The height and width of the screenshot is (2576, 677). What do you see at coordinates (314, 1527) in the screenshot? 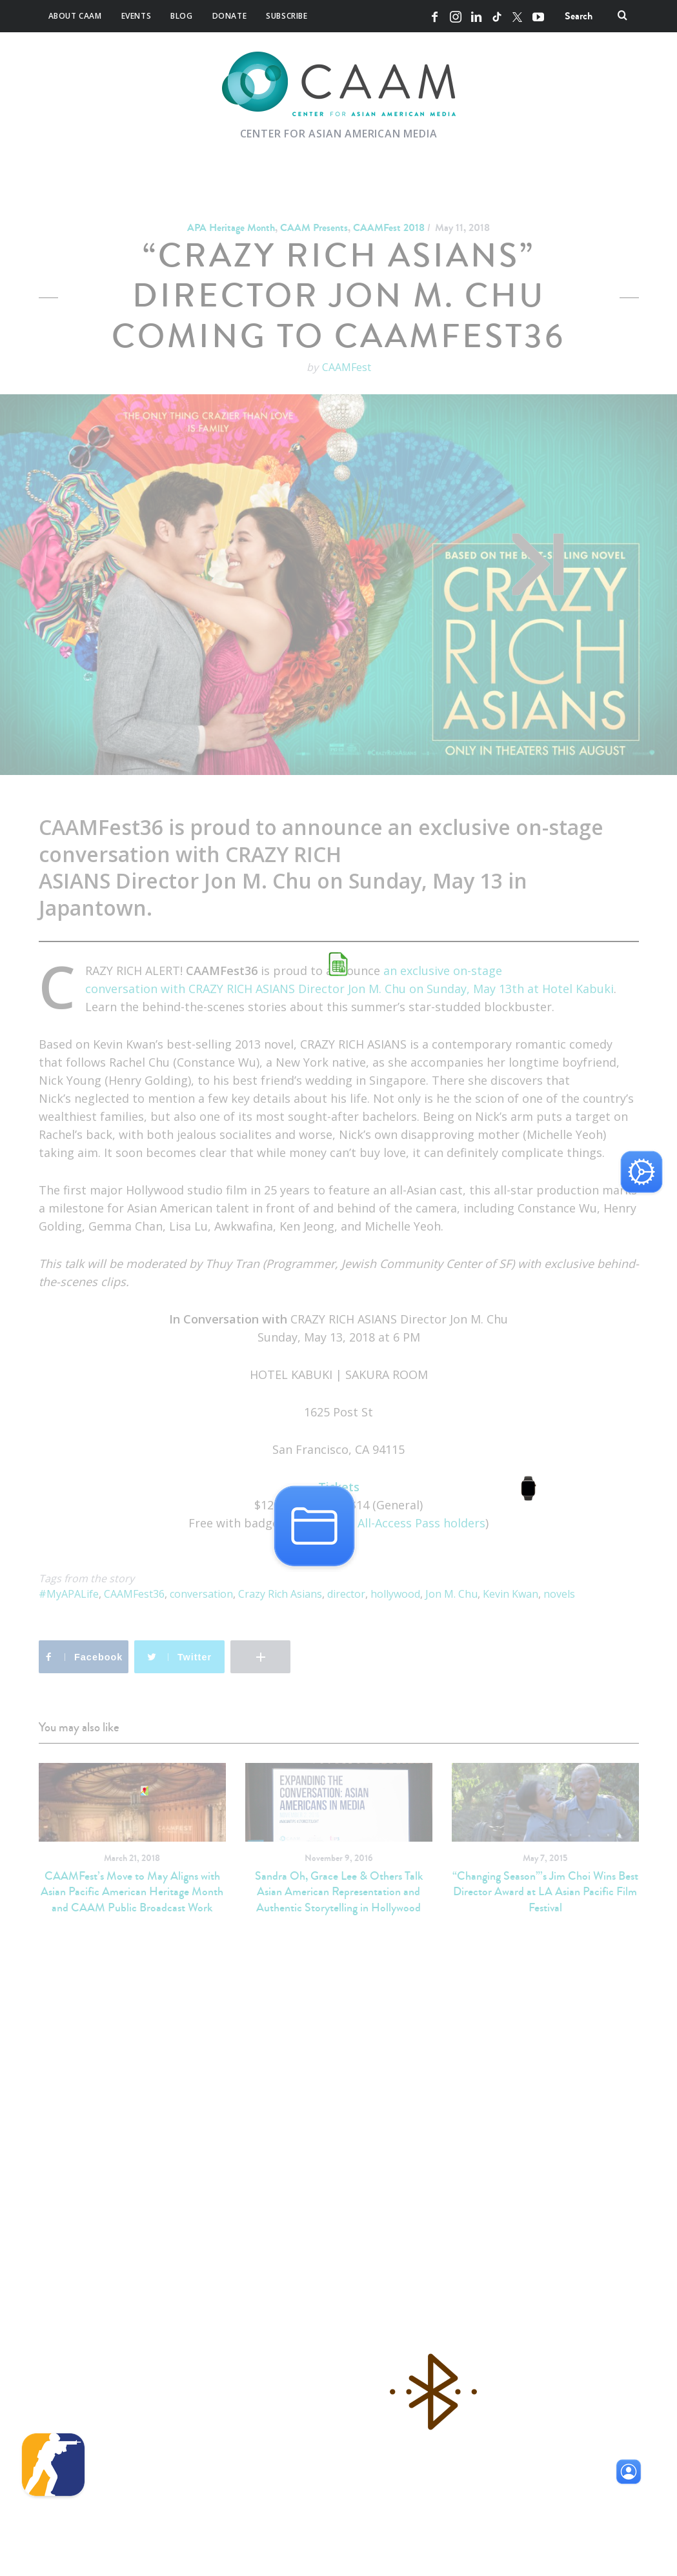
I see `open file manager application` at bounding box center [314, 1527].